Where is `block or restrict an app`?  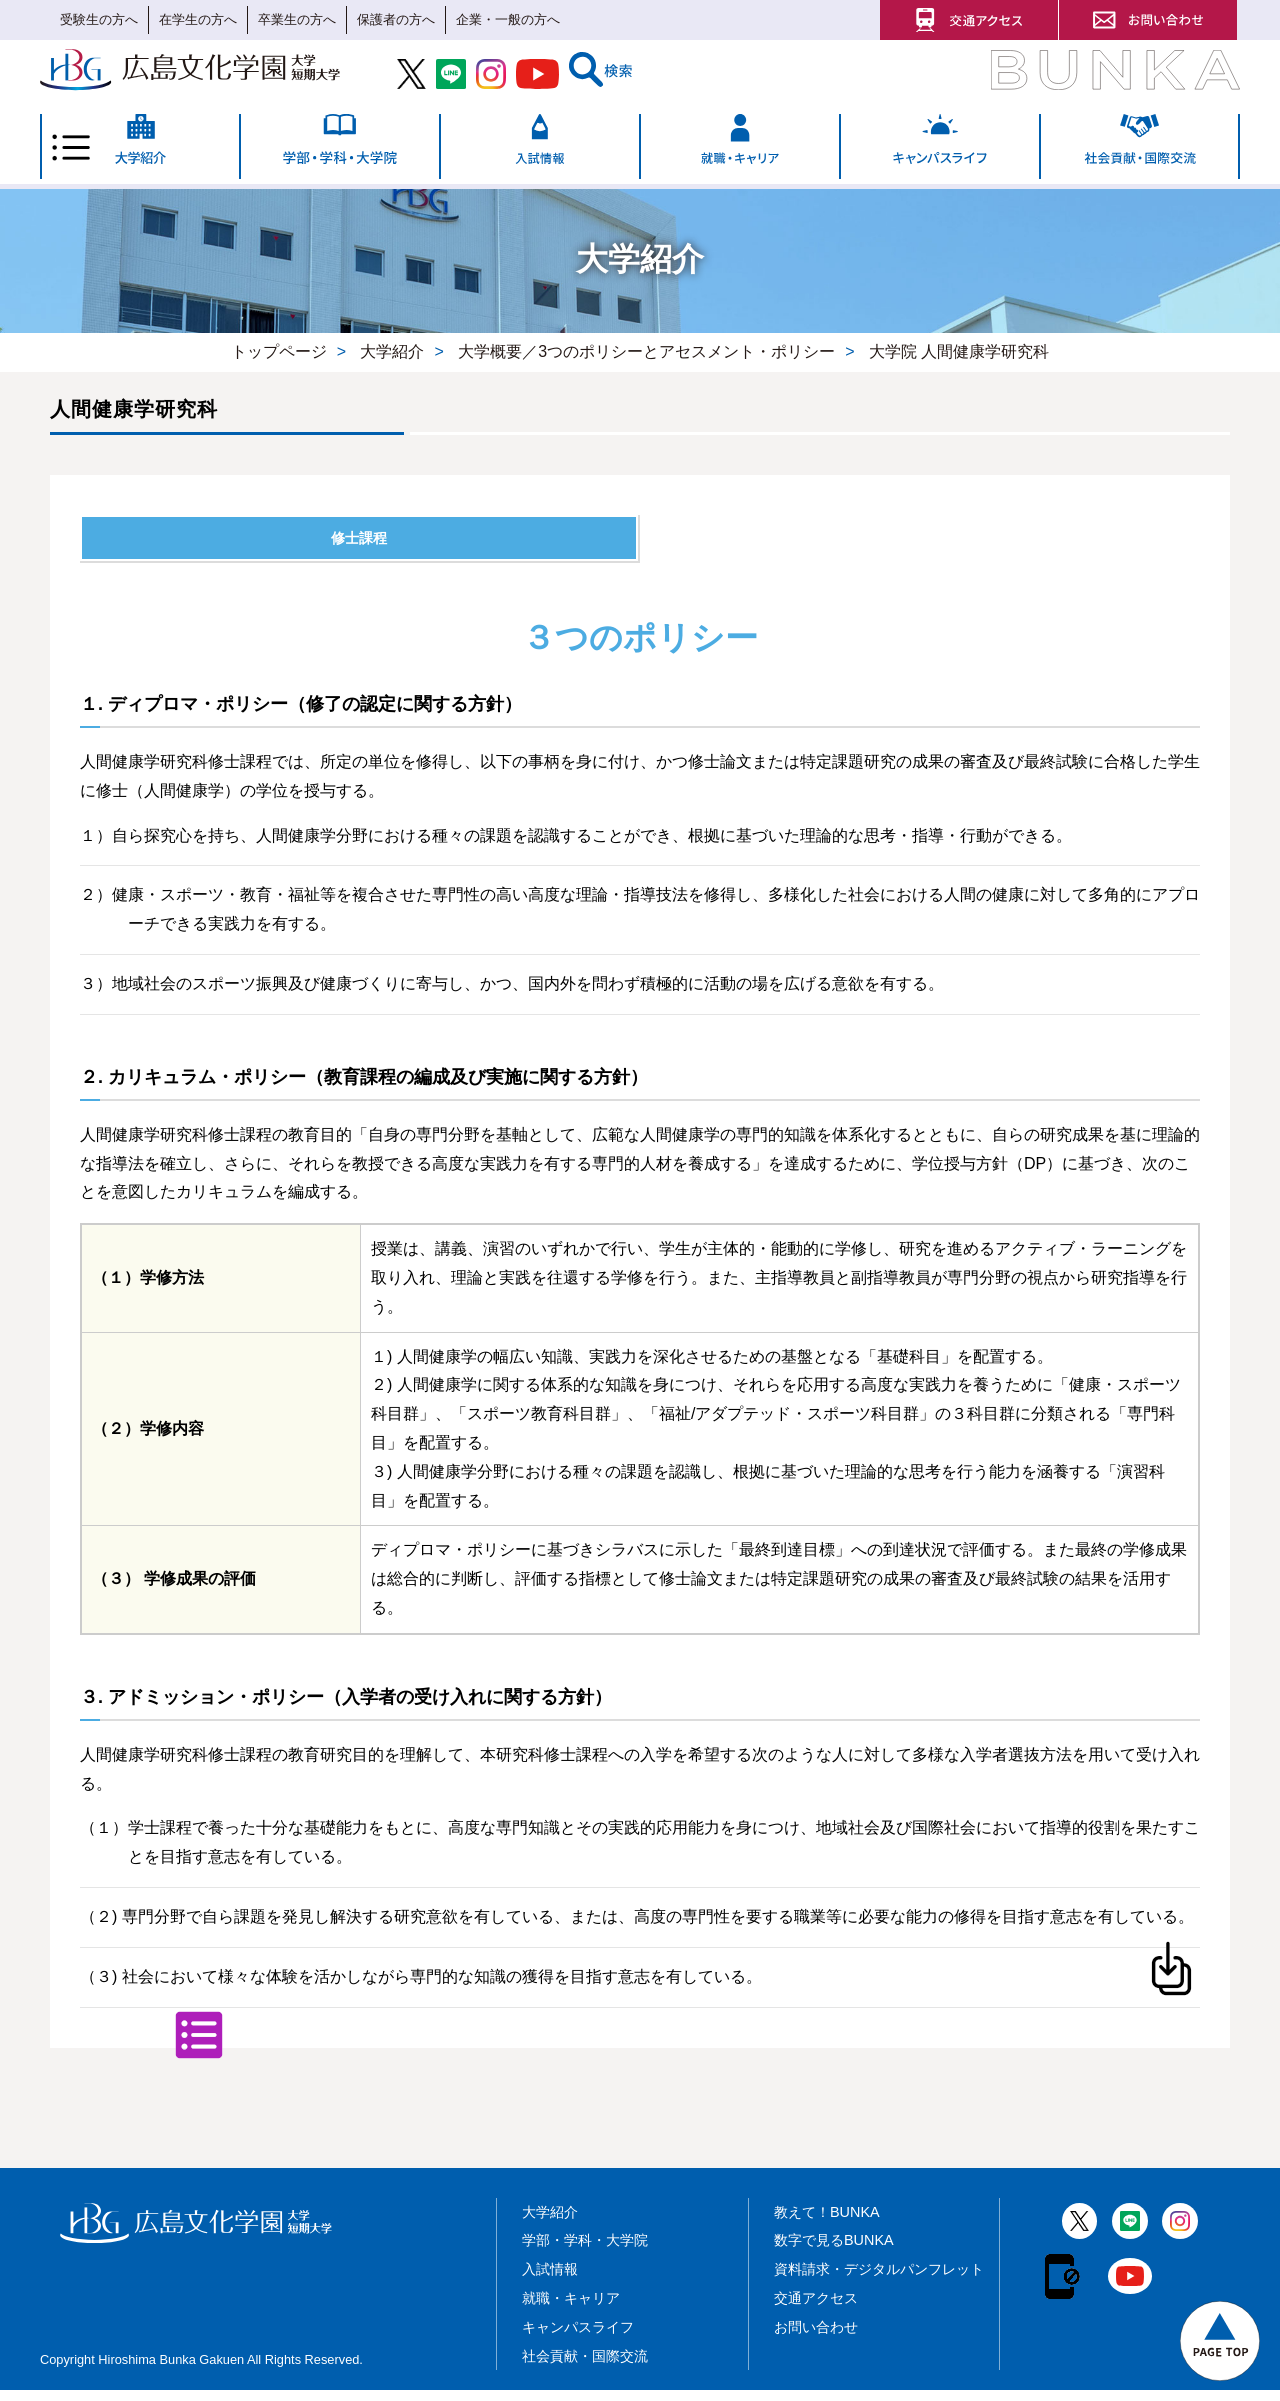
block or restrict an app is located at coordinates (1059, 2276).